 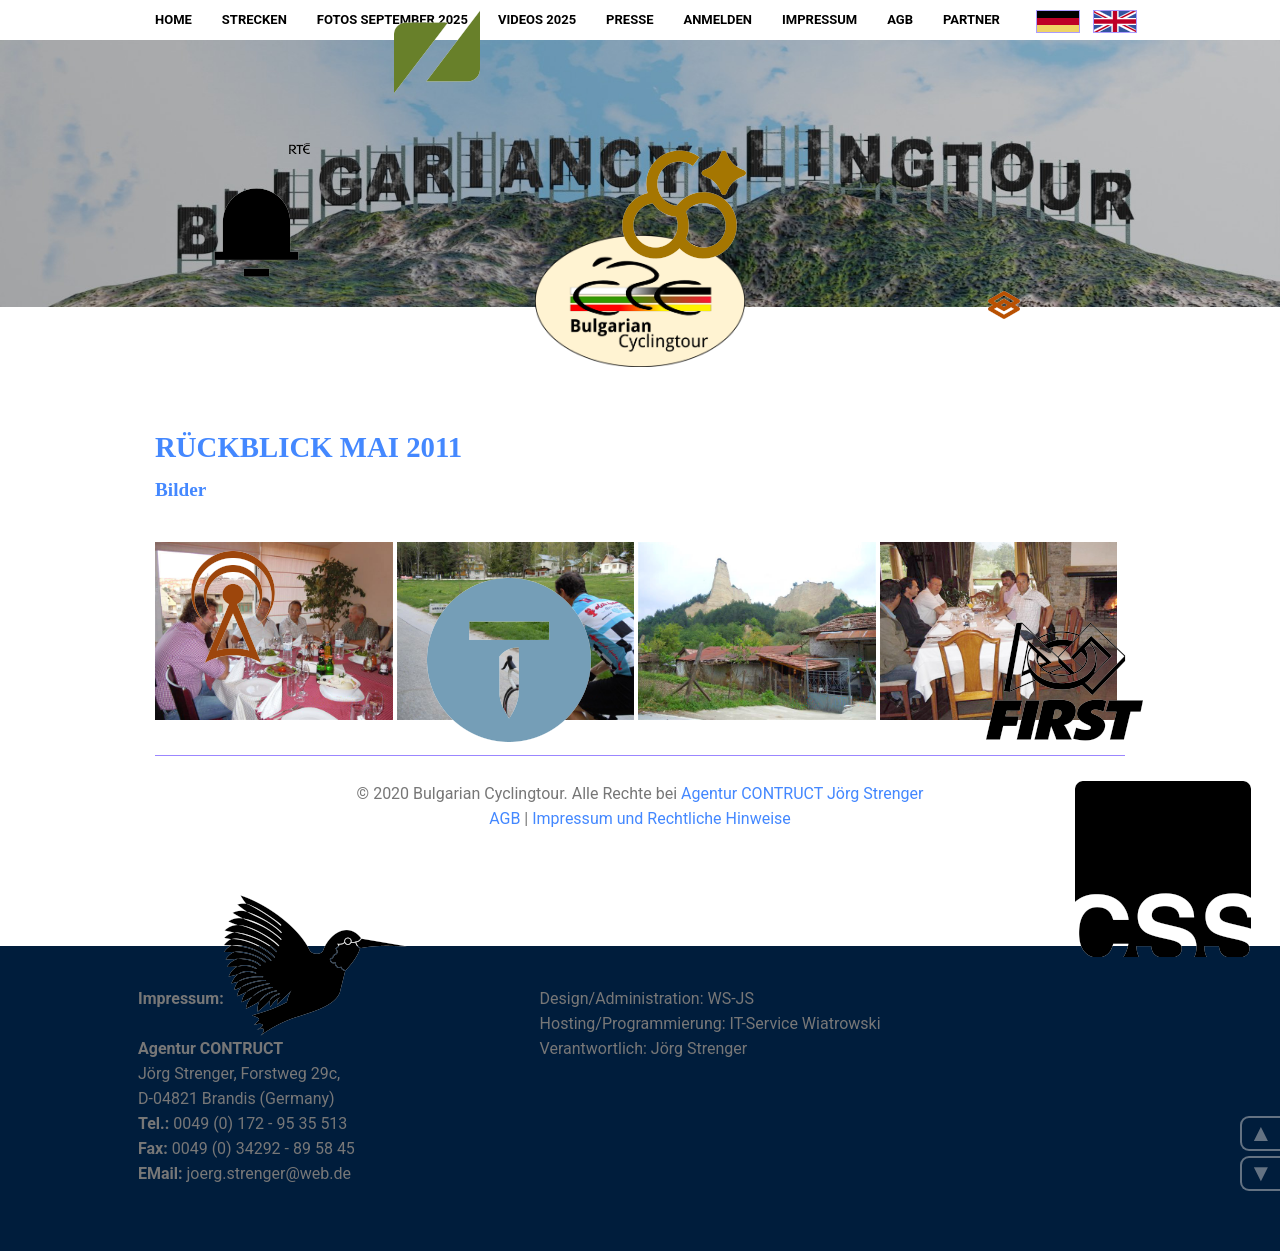 I want to click on FIRST Robotics competition logo, so click(x=1064, y=681).